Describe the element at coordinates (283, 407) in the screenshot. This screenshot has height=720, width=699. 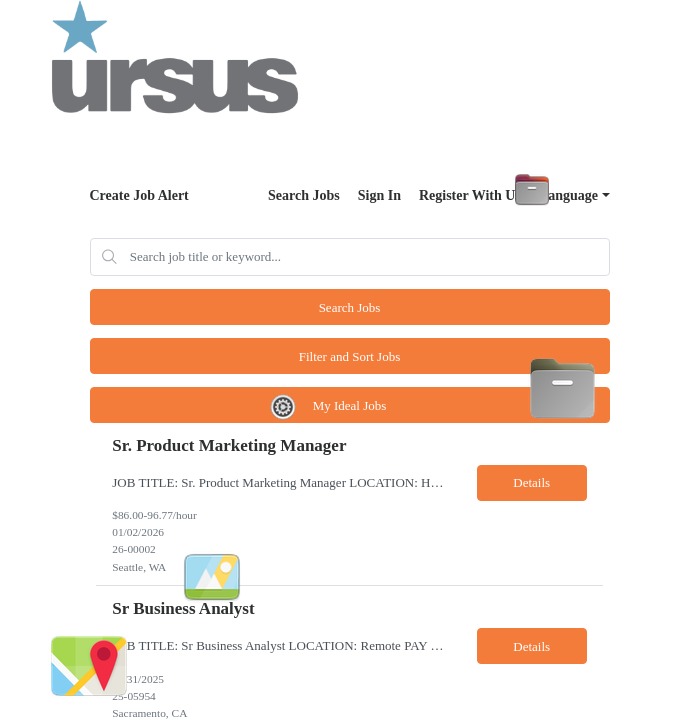
I see `open system settings` at that location.